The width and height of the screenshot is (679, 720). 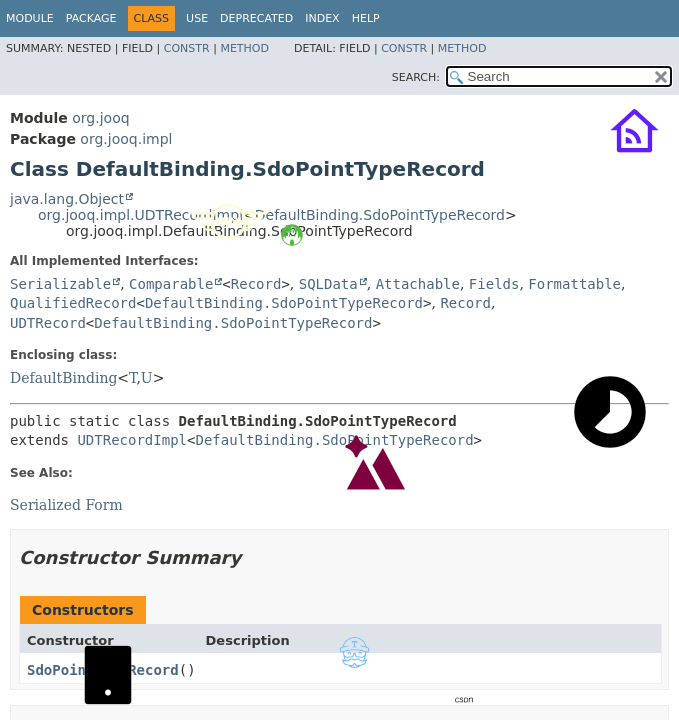 I want to click on access home network settings, so click(x=634, y=132).